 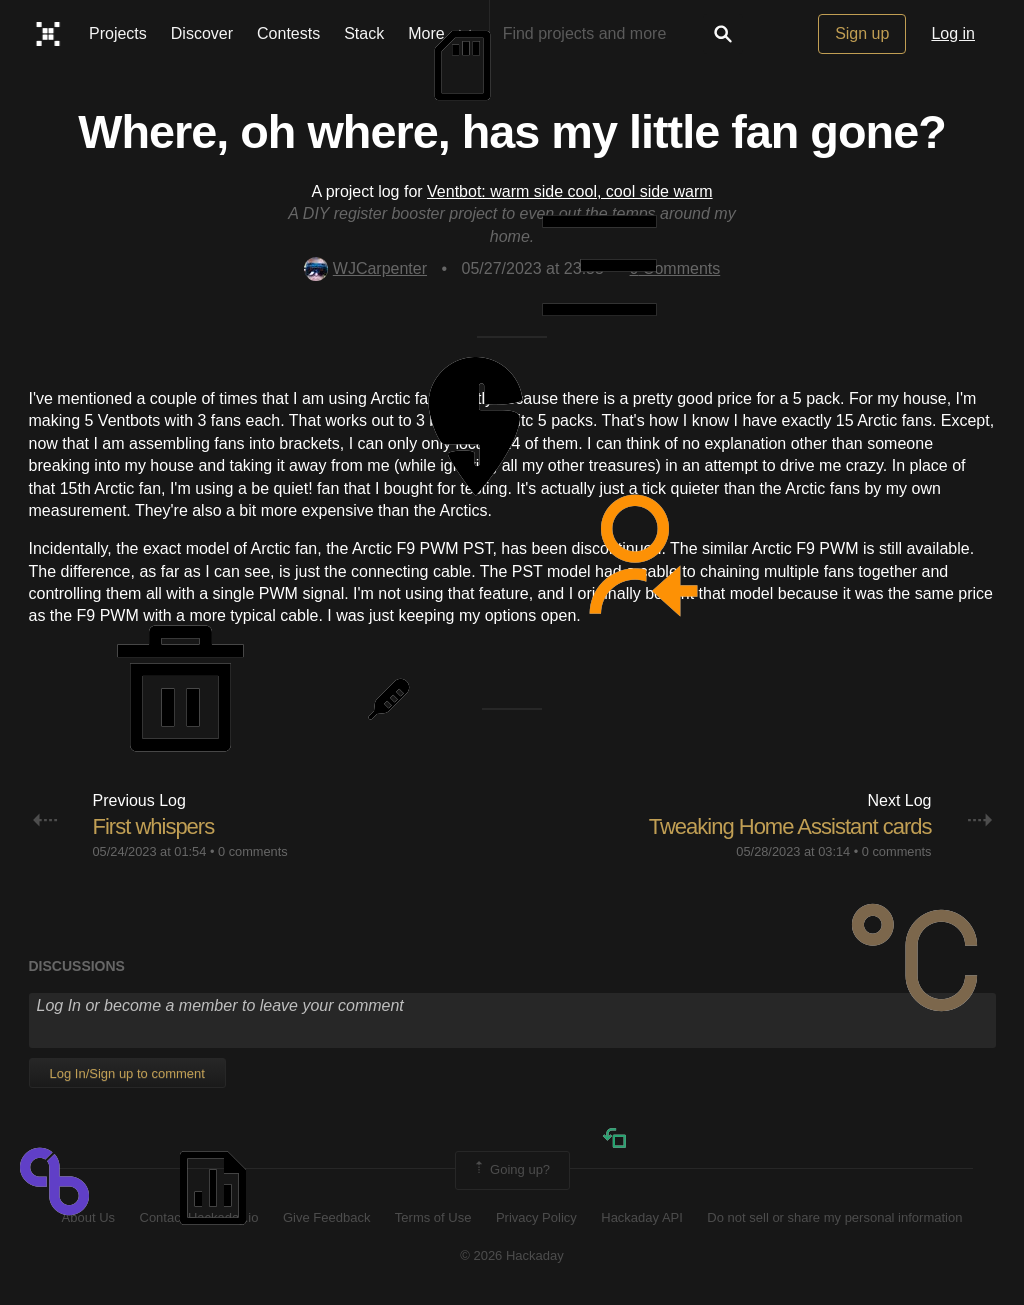 I want to click on indicates temperature displayed in celsius, so click(x=917, y=957).